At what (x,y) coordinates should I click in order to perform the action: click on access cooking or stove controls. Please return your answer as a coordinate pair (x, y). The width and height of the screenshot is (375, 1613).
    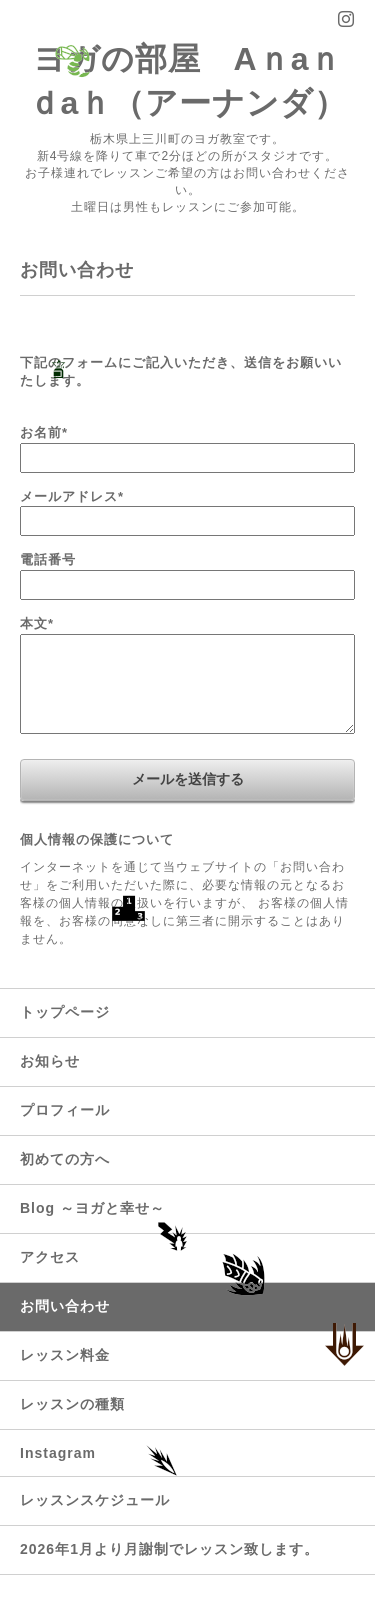
    Looking at the image, I should click on (58, 368).